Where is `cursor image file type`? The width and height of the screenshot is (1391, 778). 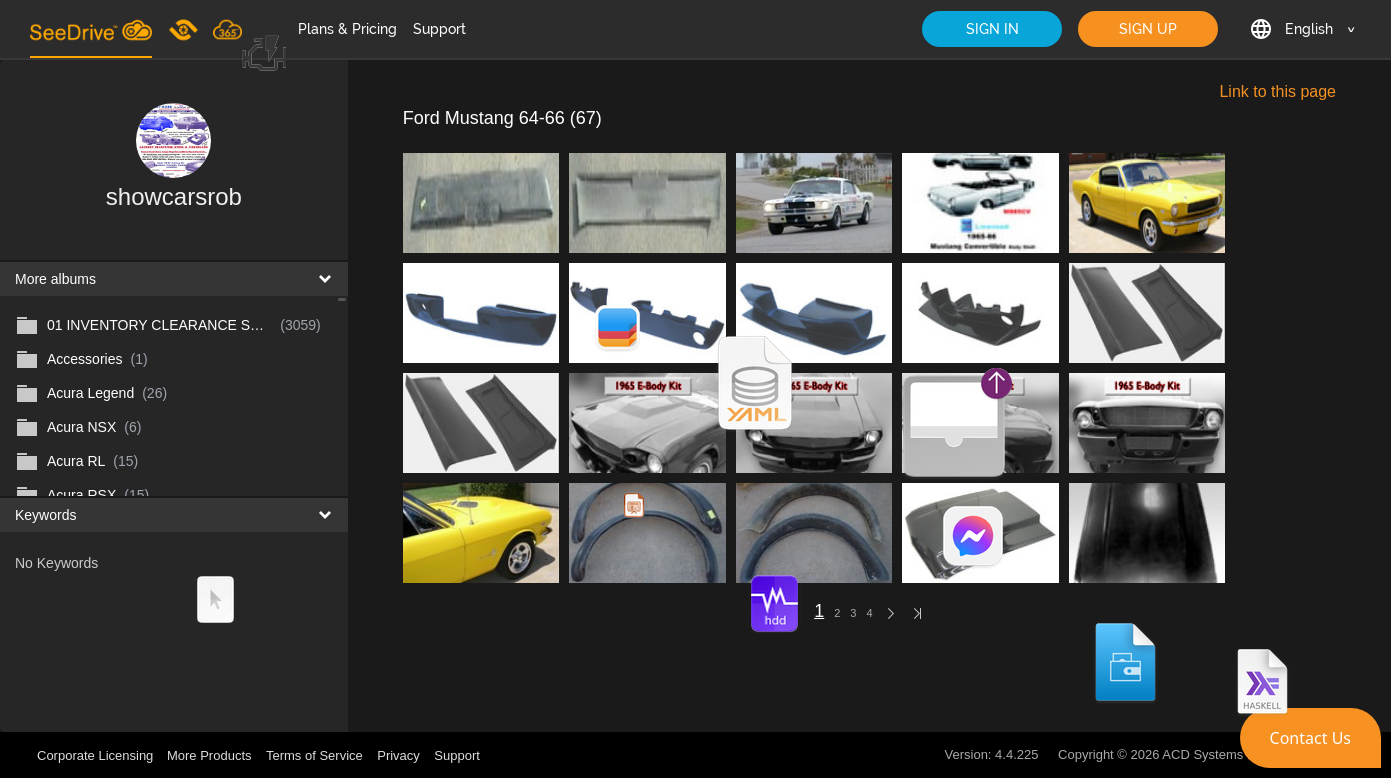
cursor image file type is located at coordinates (215, 599).